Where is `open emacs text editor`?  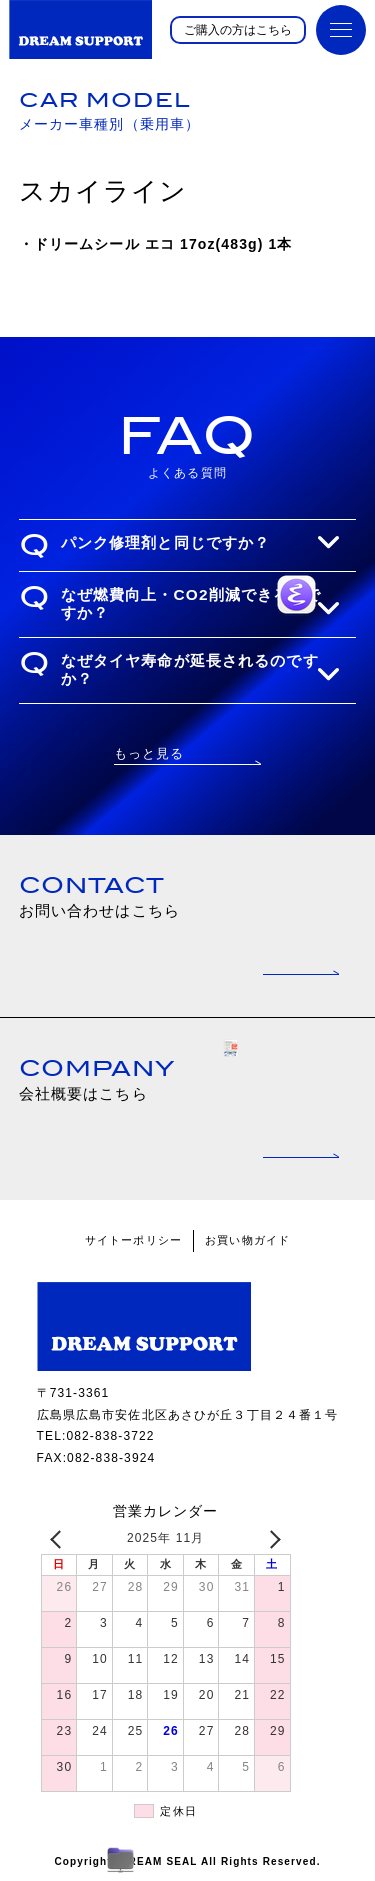 open emacs text editor is located at coordinates (296, 594).